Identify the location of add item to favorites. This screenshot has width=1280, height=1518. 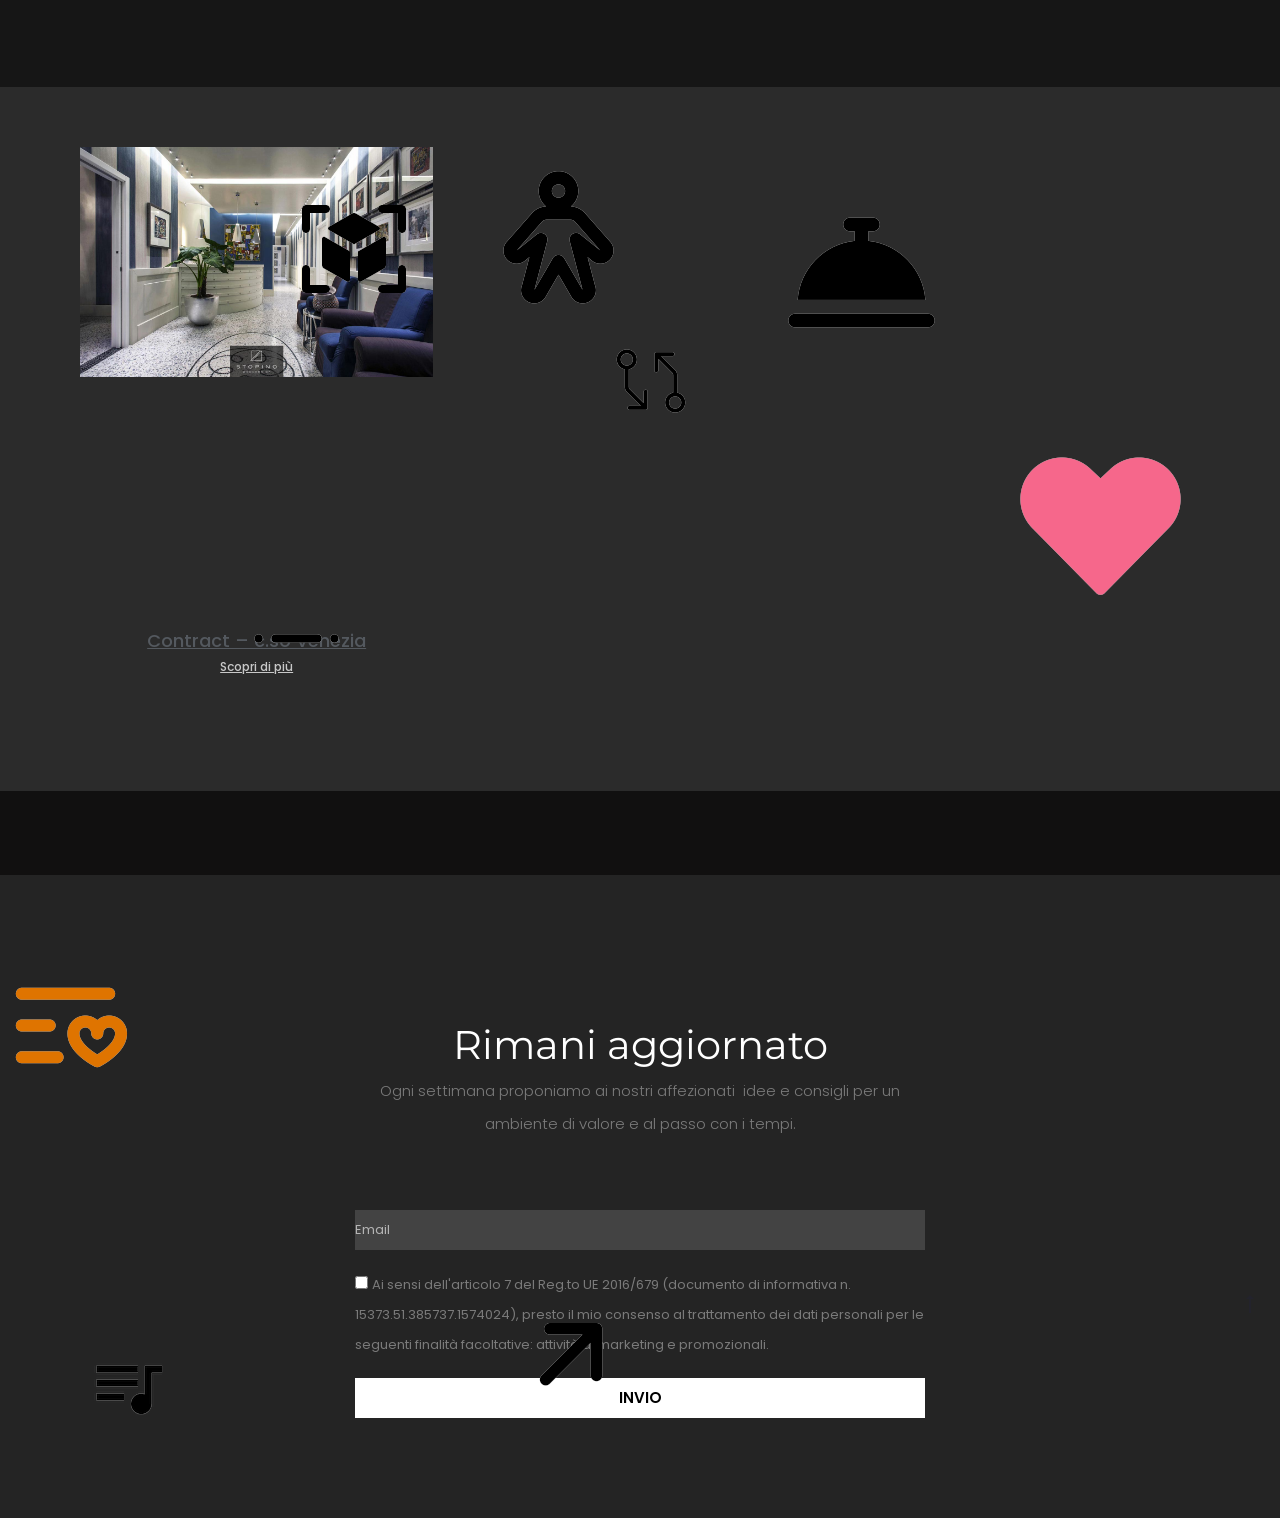
(1100, 520).